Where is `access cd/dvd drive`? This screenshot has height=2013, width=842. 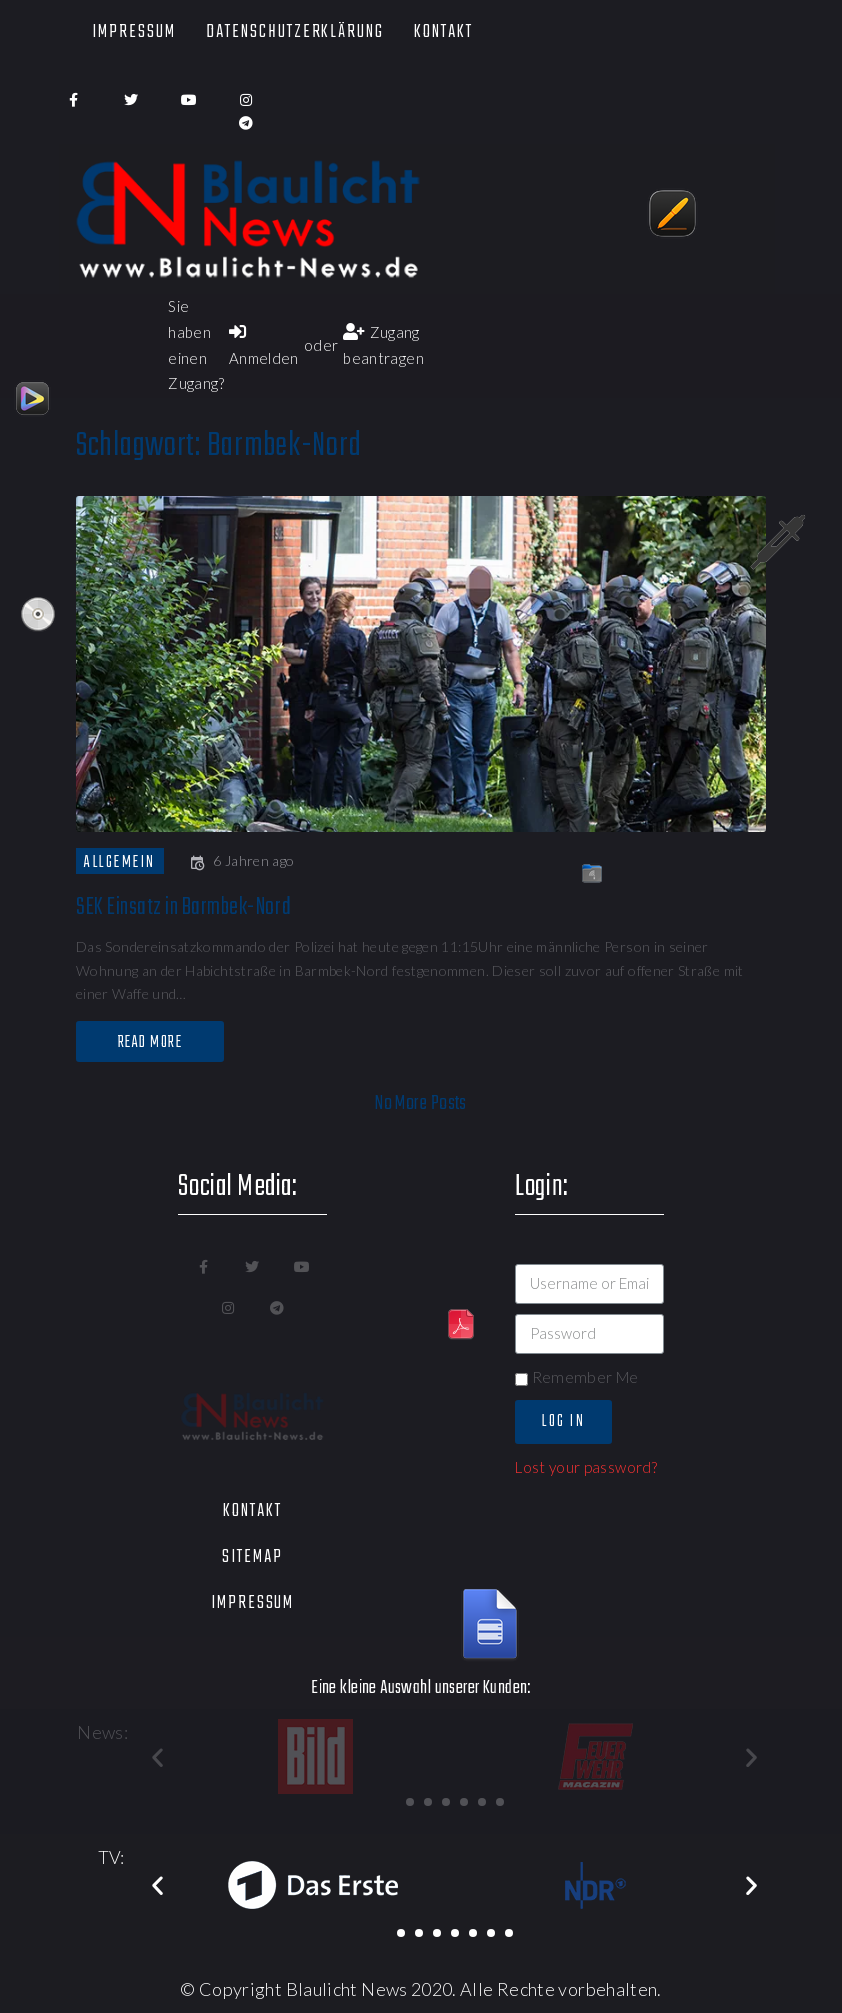
access cd/dvd drive is located at coordinates (38, 614).